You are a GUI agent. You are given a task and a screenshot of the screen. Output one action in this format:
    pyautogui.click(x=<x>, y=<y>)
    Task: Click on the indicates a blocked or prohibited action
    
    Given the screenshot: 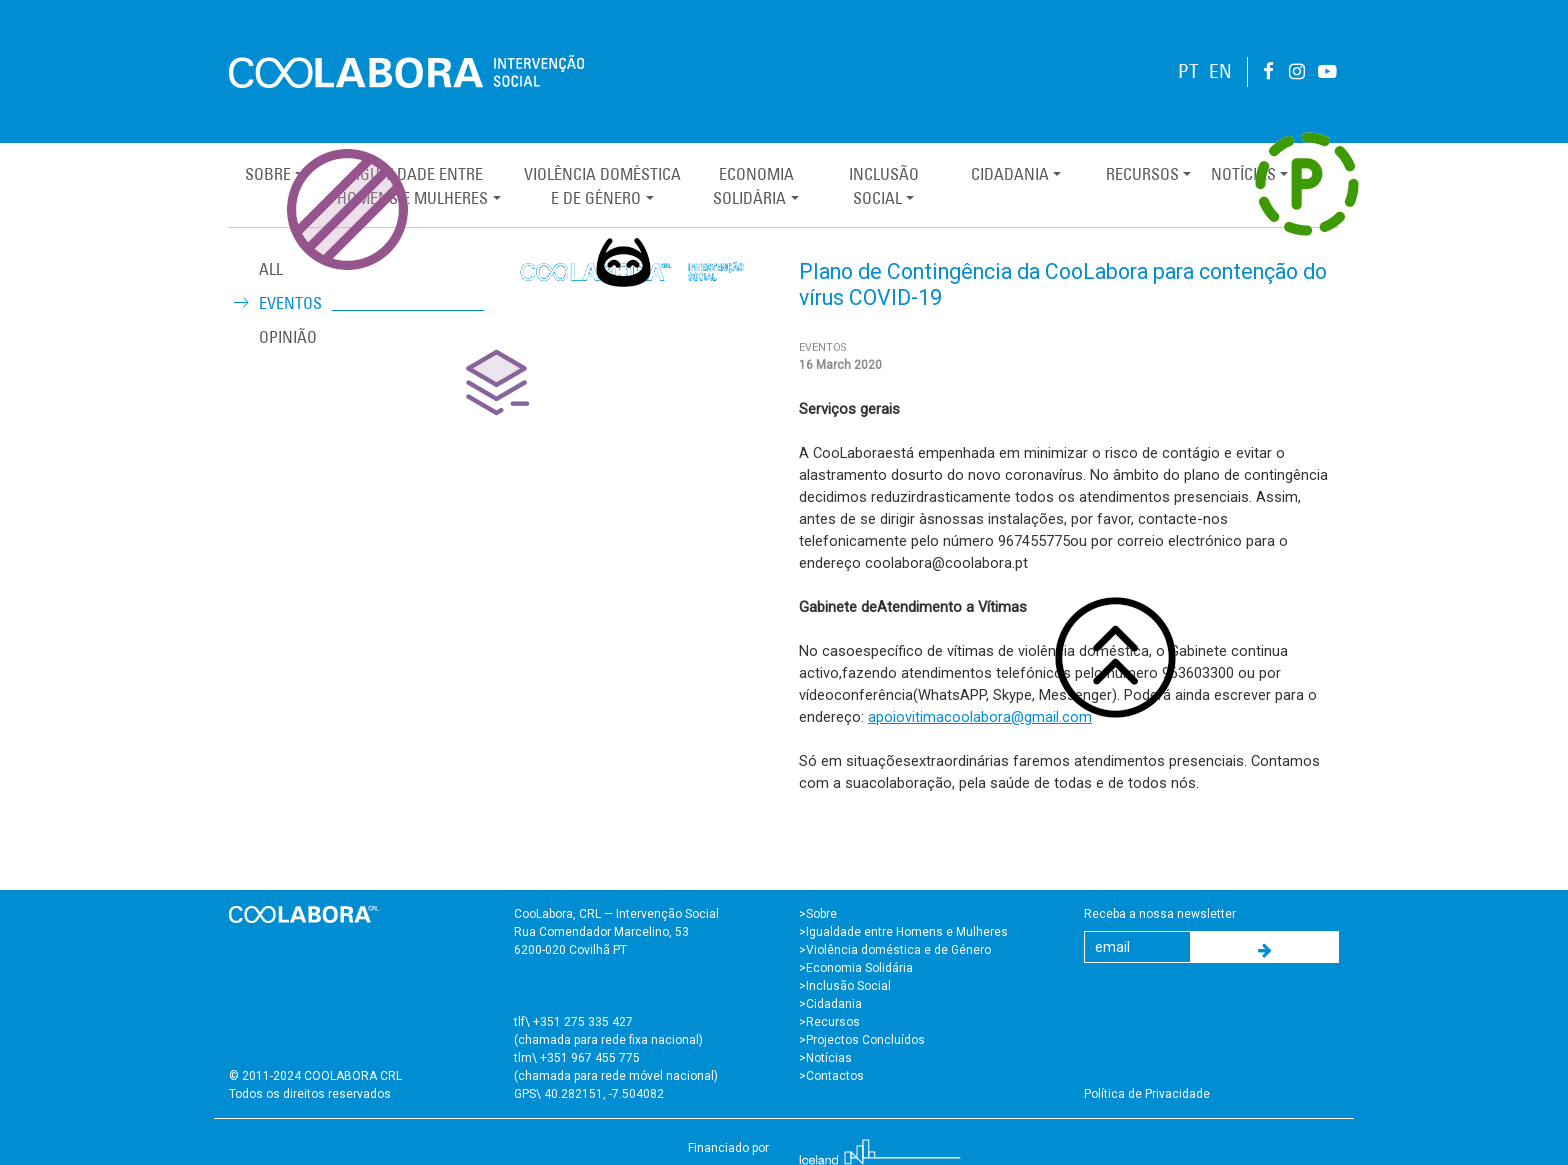 What is the action you would take?
    pyautogui.click(x=347, y=209)
    